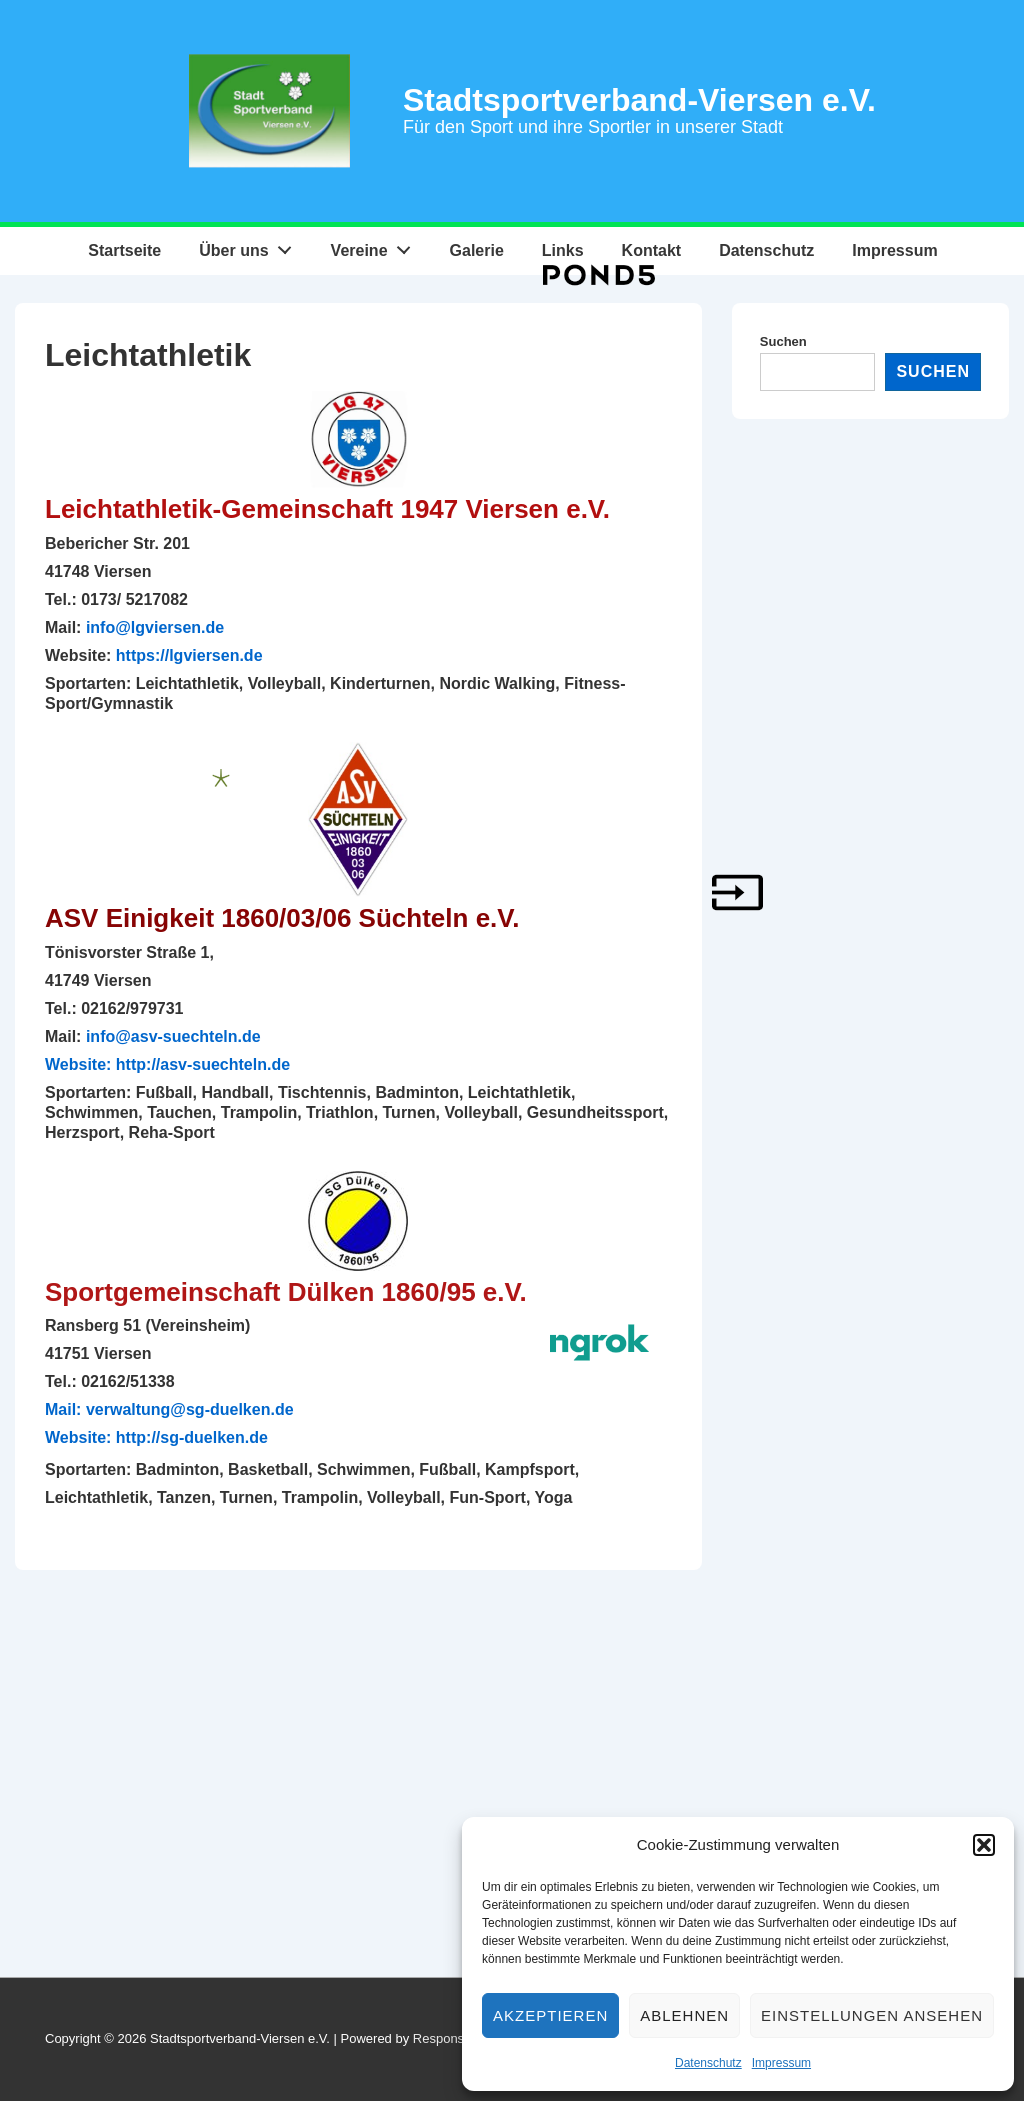 Image resolution: width=1024 pixels, height=2101 pixels. I want to click on typer app logo, so click(737, 892).